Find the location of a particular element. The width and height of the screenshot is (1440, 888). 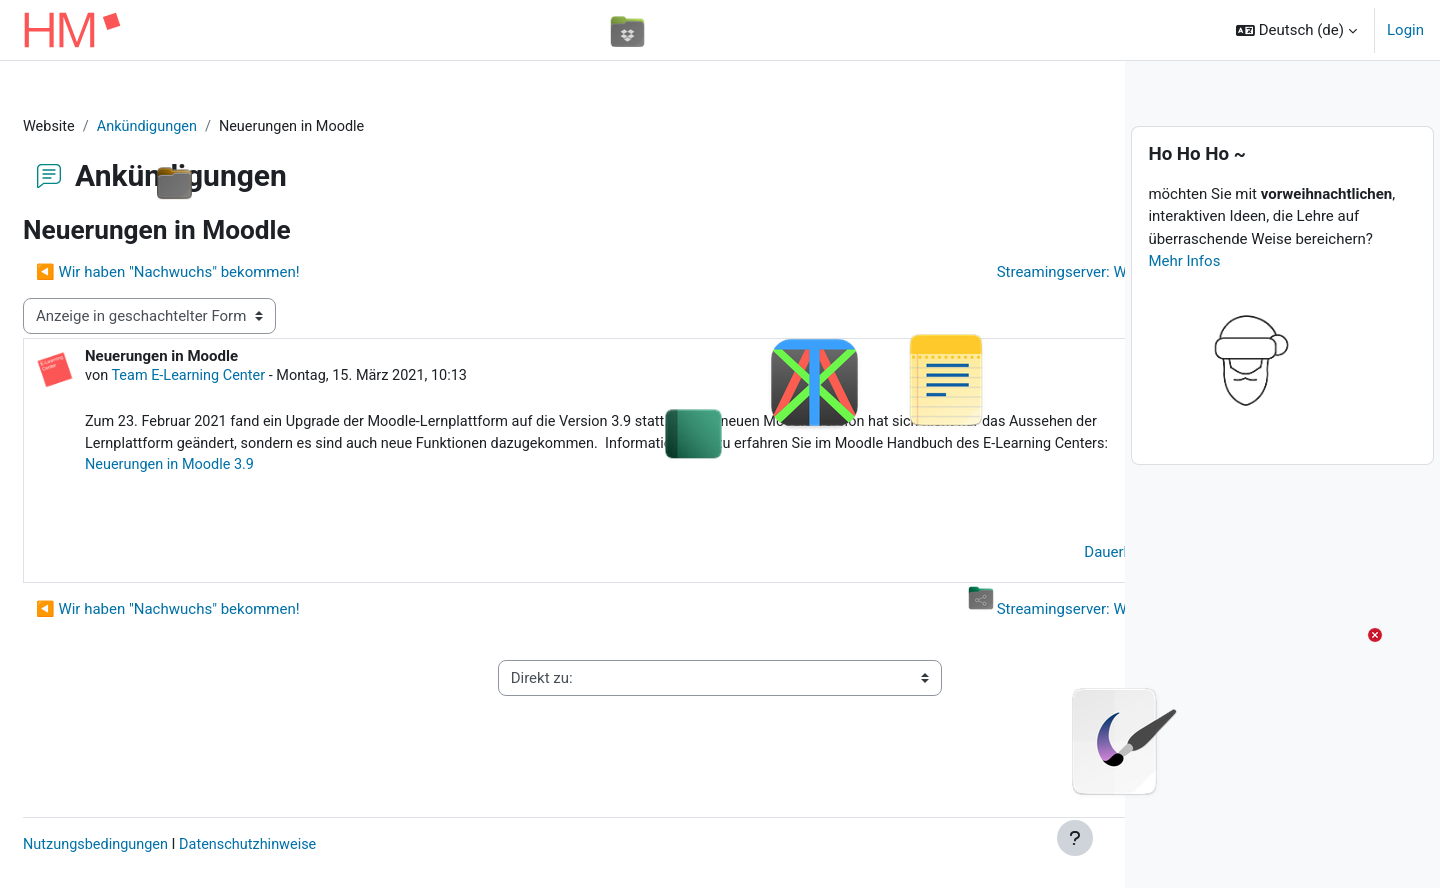

access desktop folder or files is located at coordinates (693, 432).